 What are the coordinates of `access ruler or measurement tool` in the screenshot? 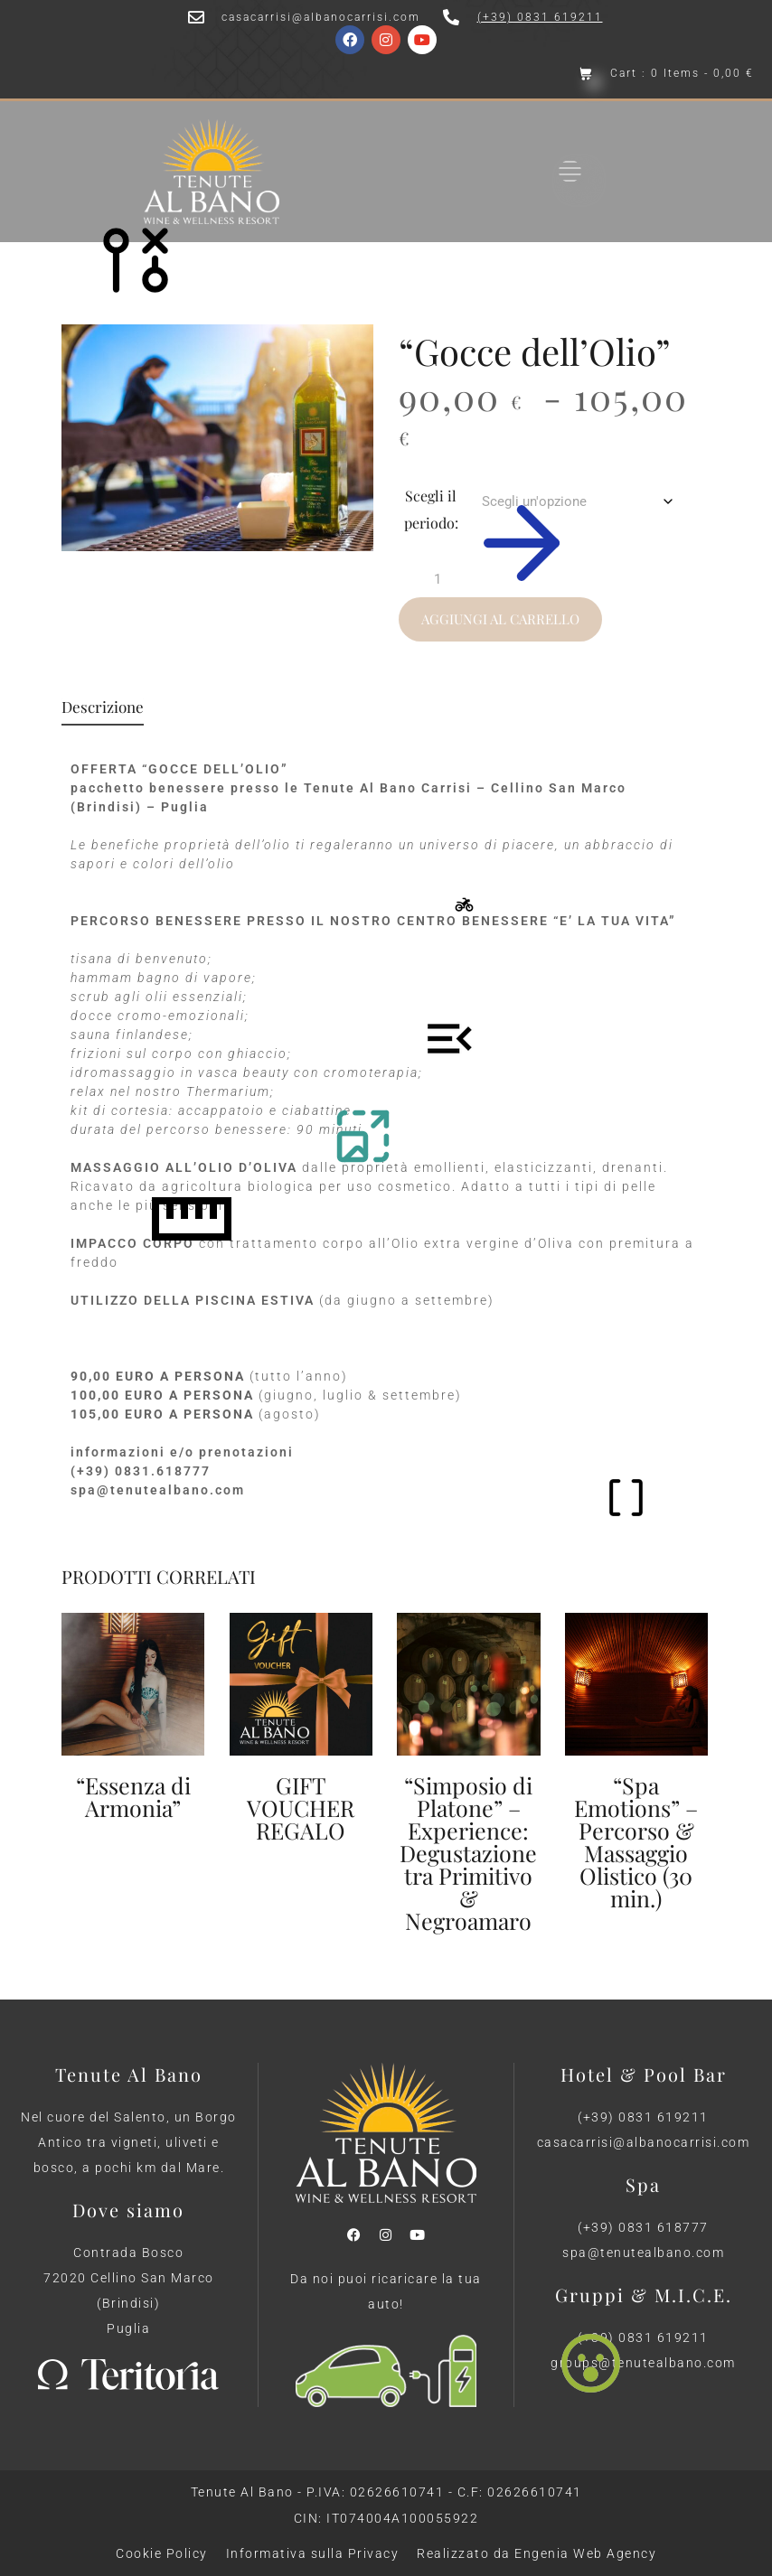 It's located at (192, 1219).